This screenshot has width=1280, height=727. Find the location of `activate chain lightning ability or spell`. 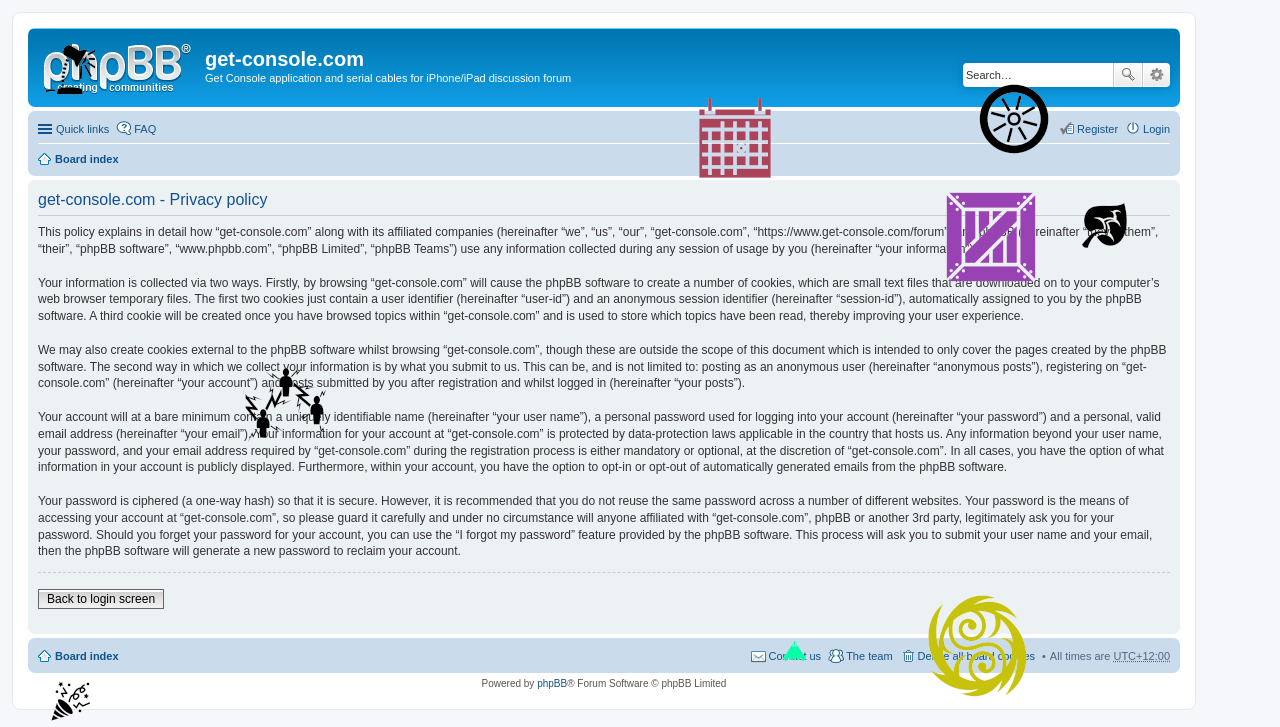

activate chain lightning ability or spell is located at coordinates (285, 404).